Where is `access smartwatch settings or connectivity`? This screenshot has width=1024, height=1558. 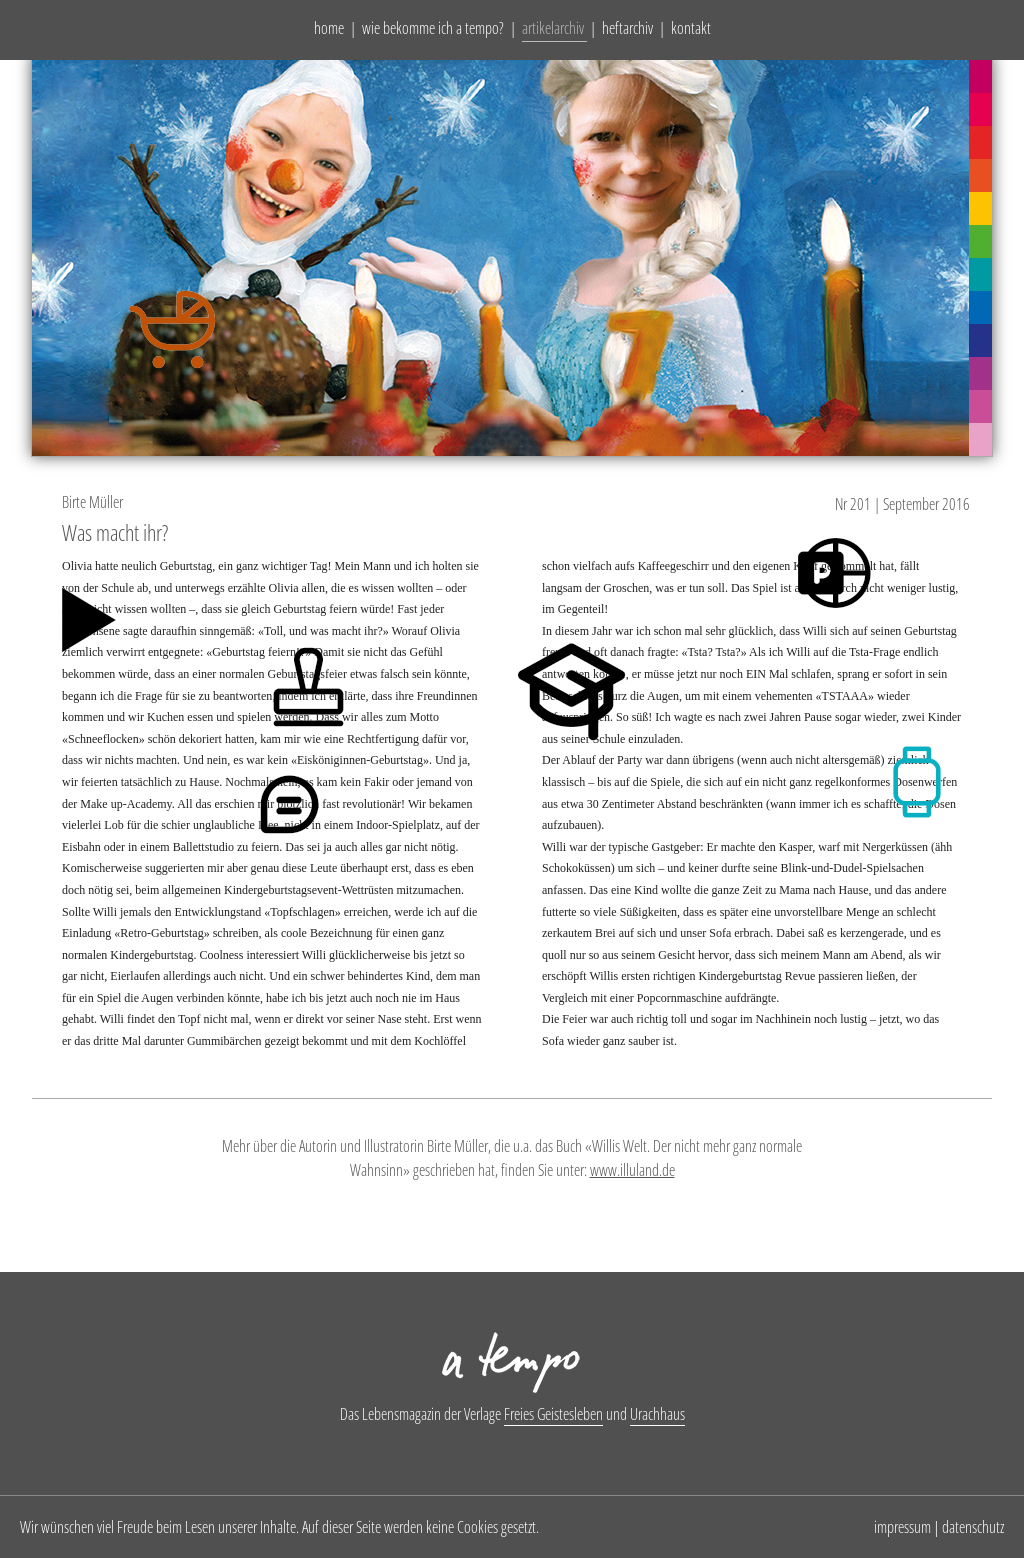 access smartwatch settings or connectivity is located at coordinates (917, 782).